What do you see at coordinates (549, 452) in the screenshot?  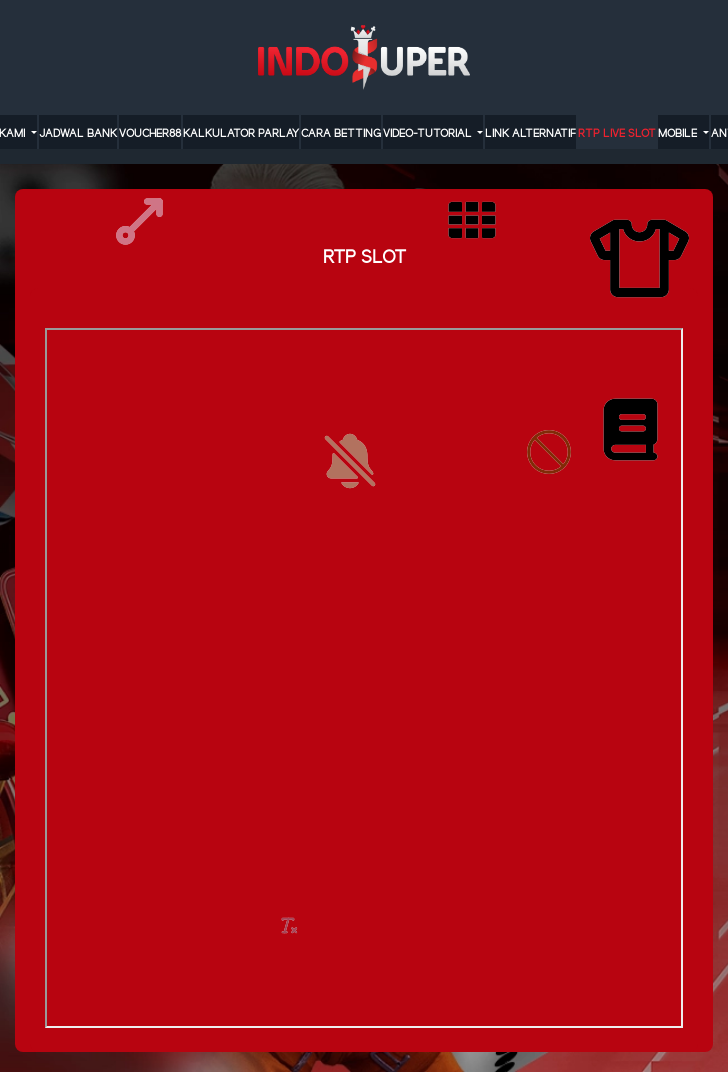 I see `indicates a blocked or prohibited action` at bounding box center [549, 452].